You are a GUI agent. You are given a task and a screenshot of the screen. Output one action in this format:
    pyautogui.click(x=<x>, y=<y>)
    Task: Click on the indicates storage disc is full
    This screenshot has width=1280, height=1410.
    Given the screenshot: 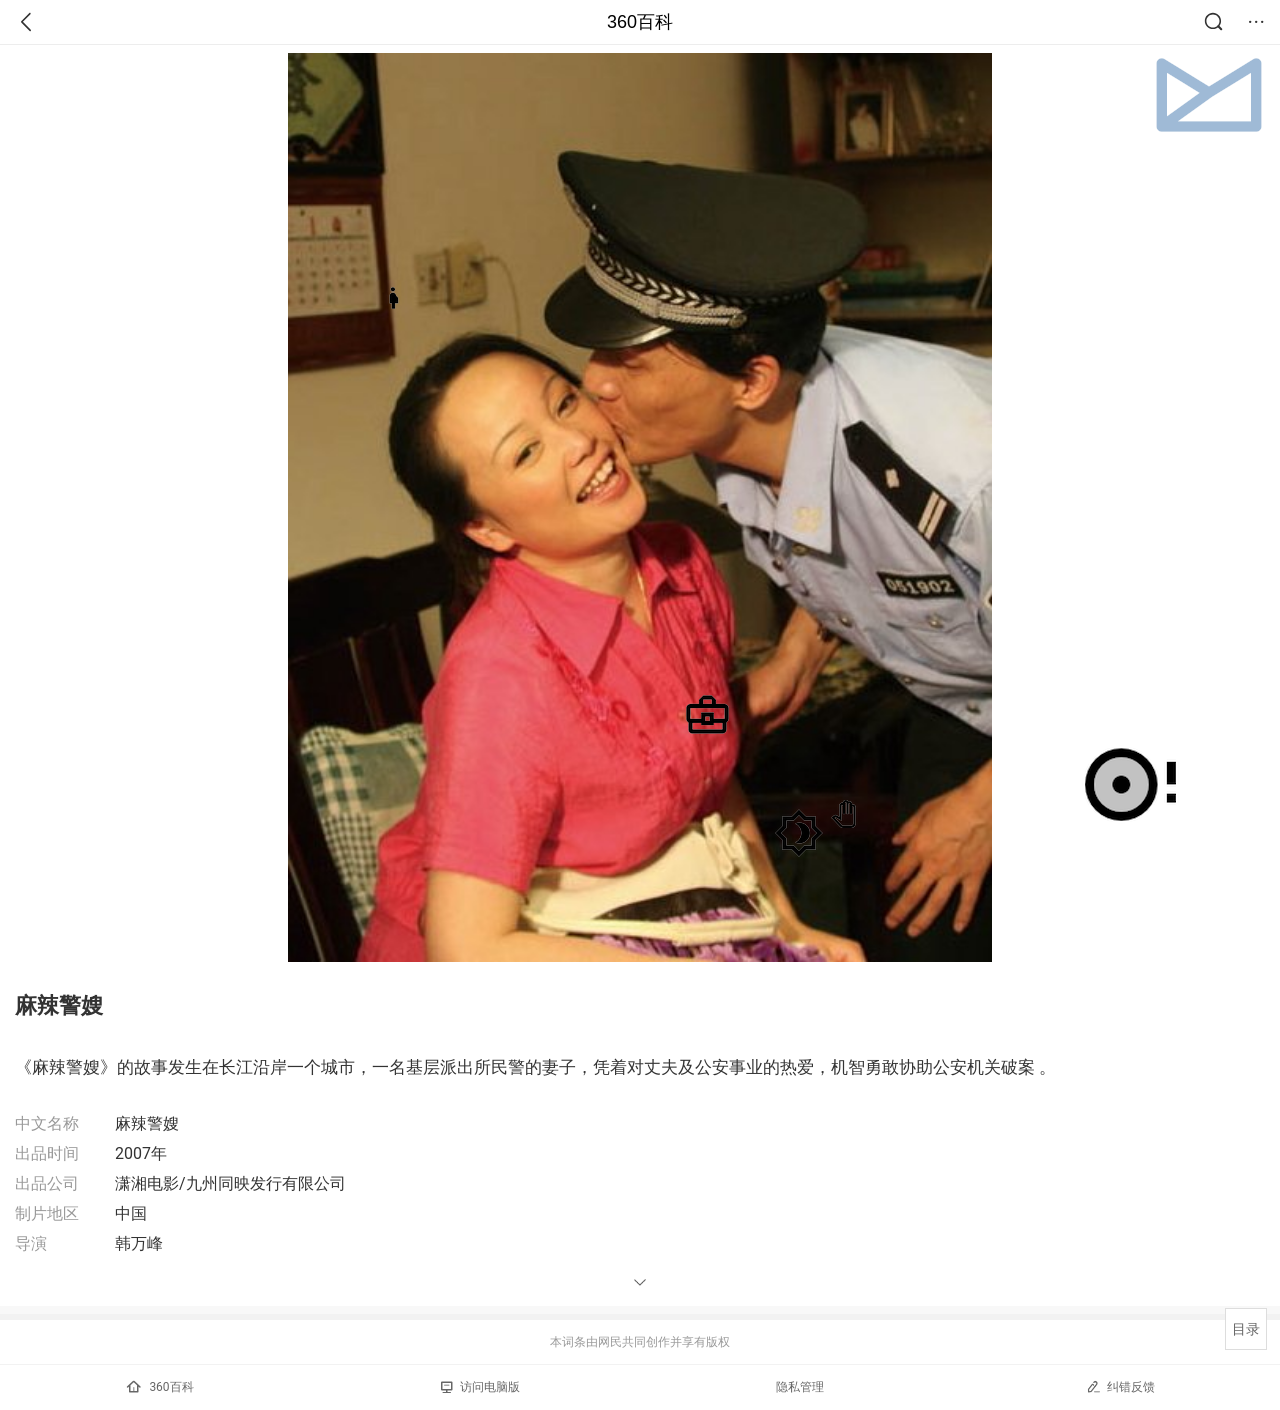 What is the action you would take?
    pyautogui.click(x=1130, y=784)
    